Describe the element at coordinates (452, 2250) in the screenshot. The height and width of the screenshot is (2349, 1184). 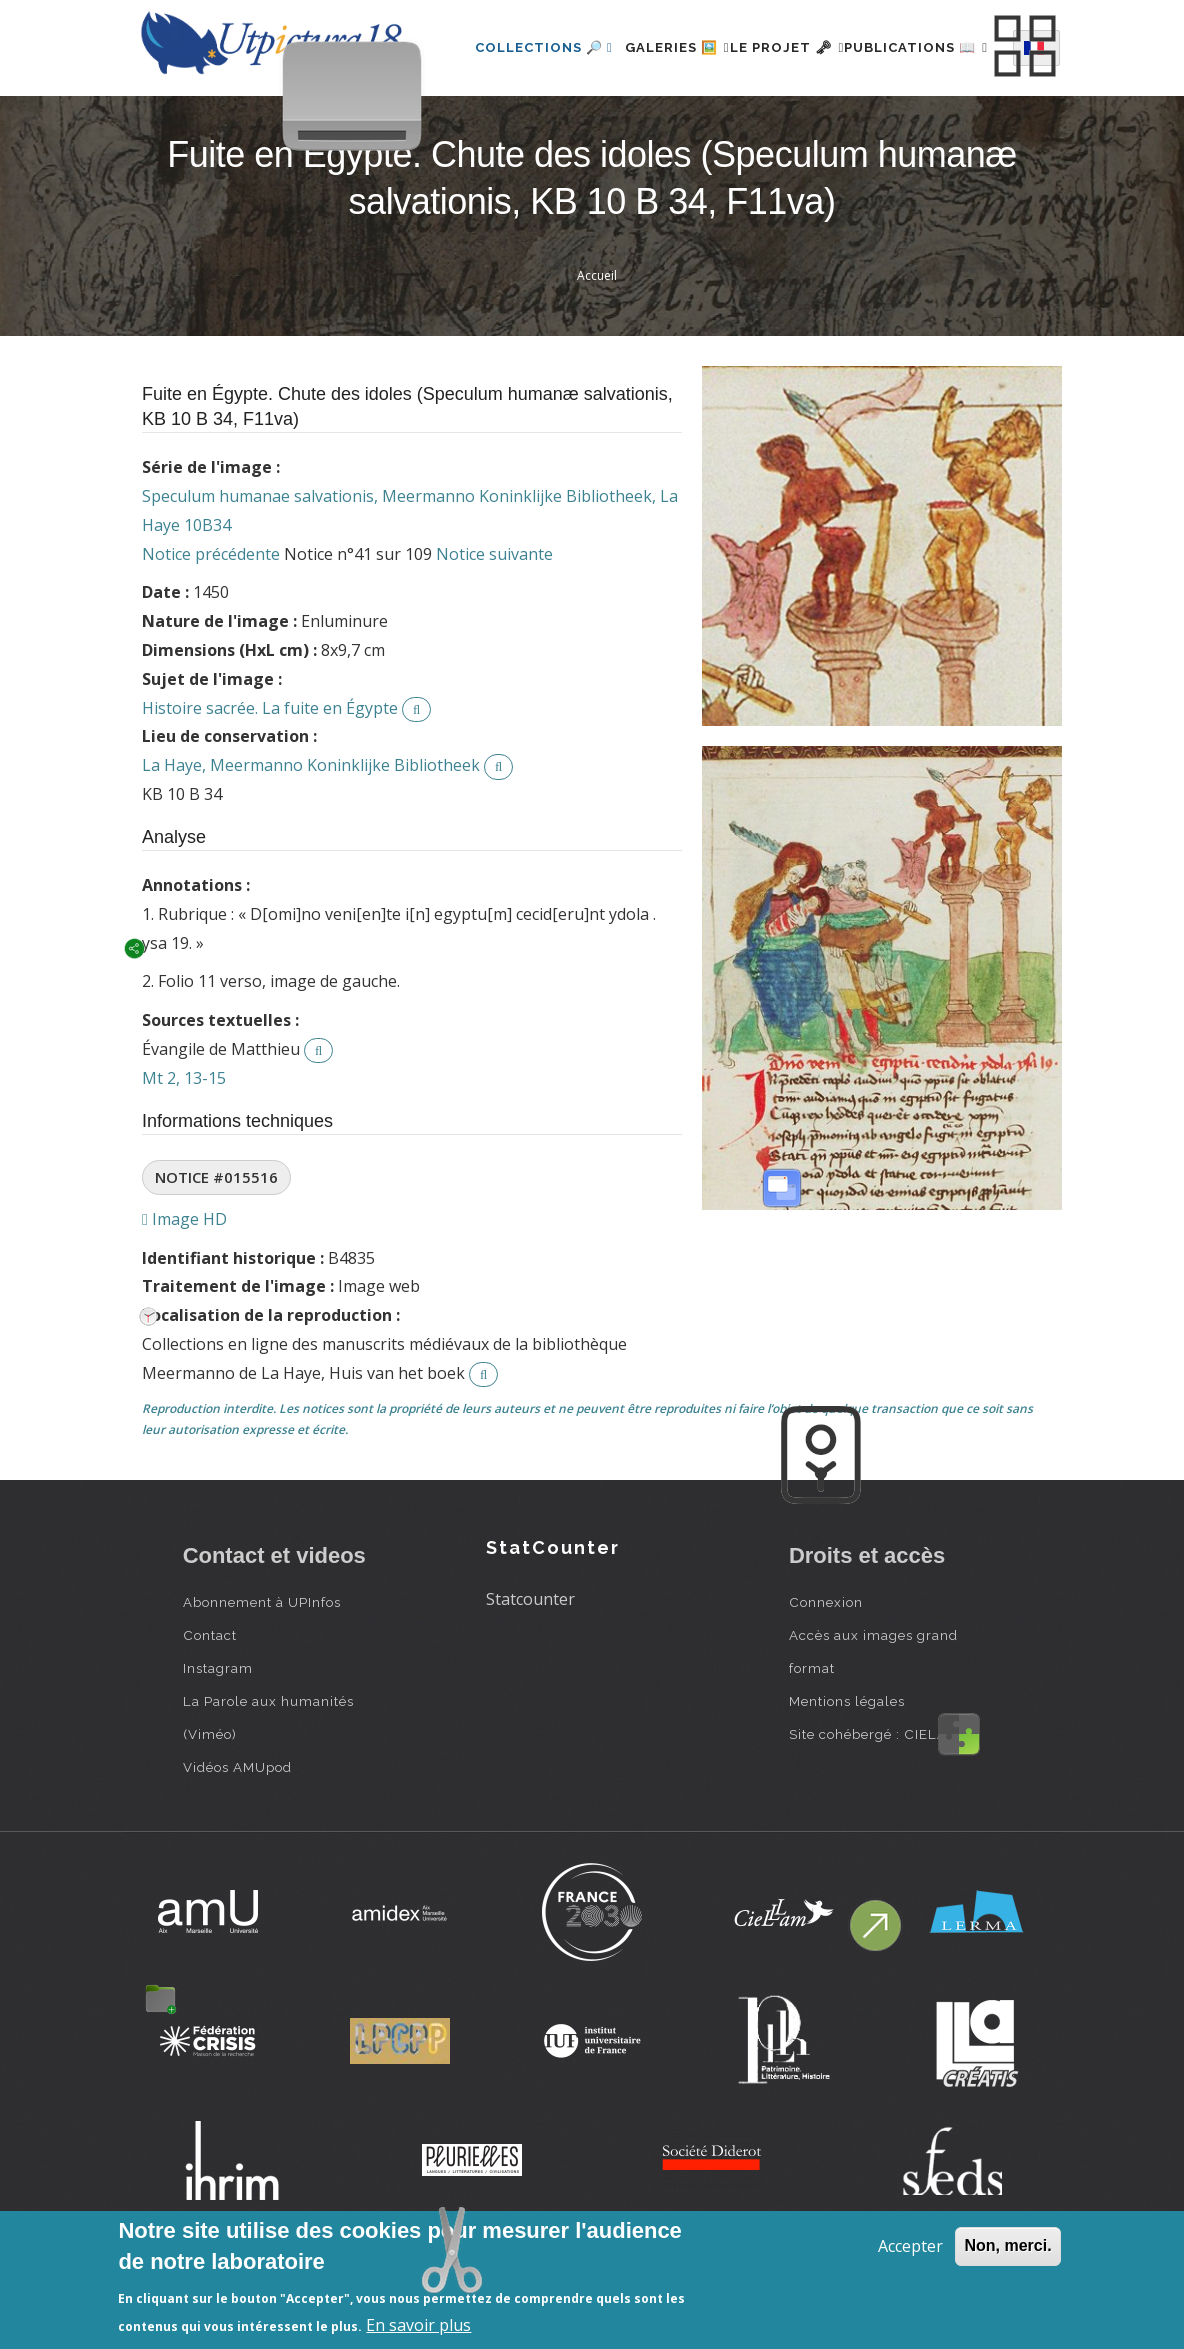
I see `cut selected content to clipboard` at that location.